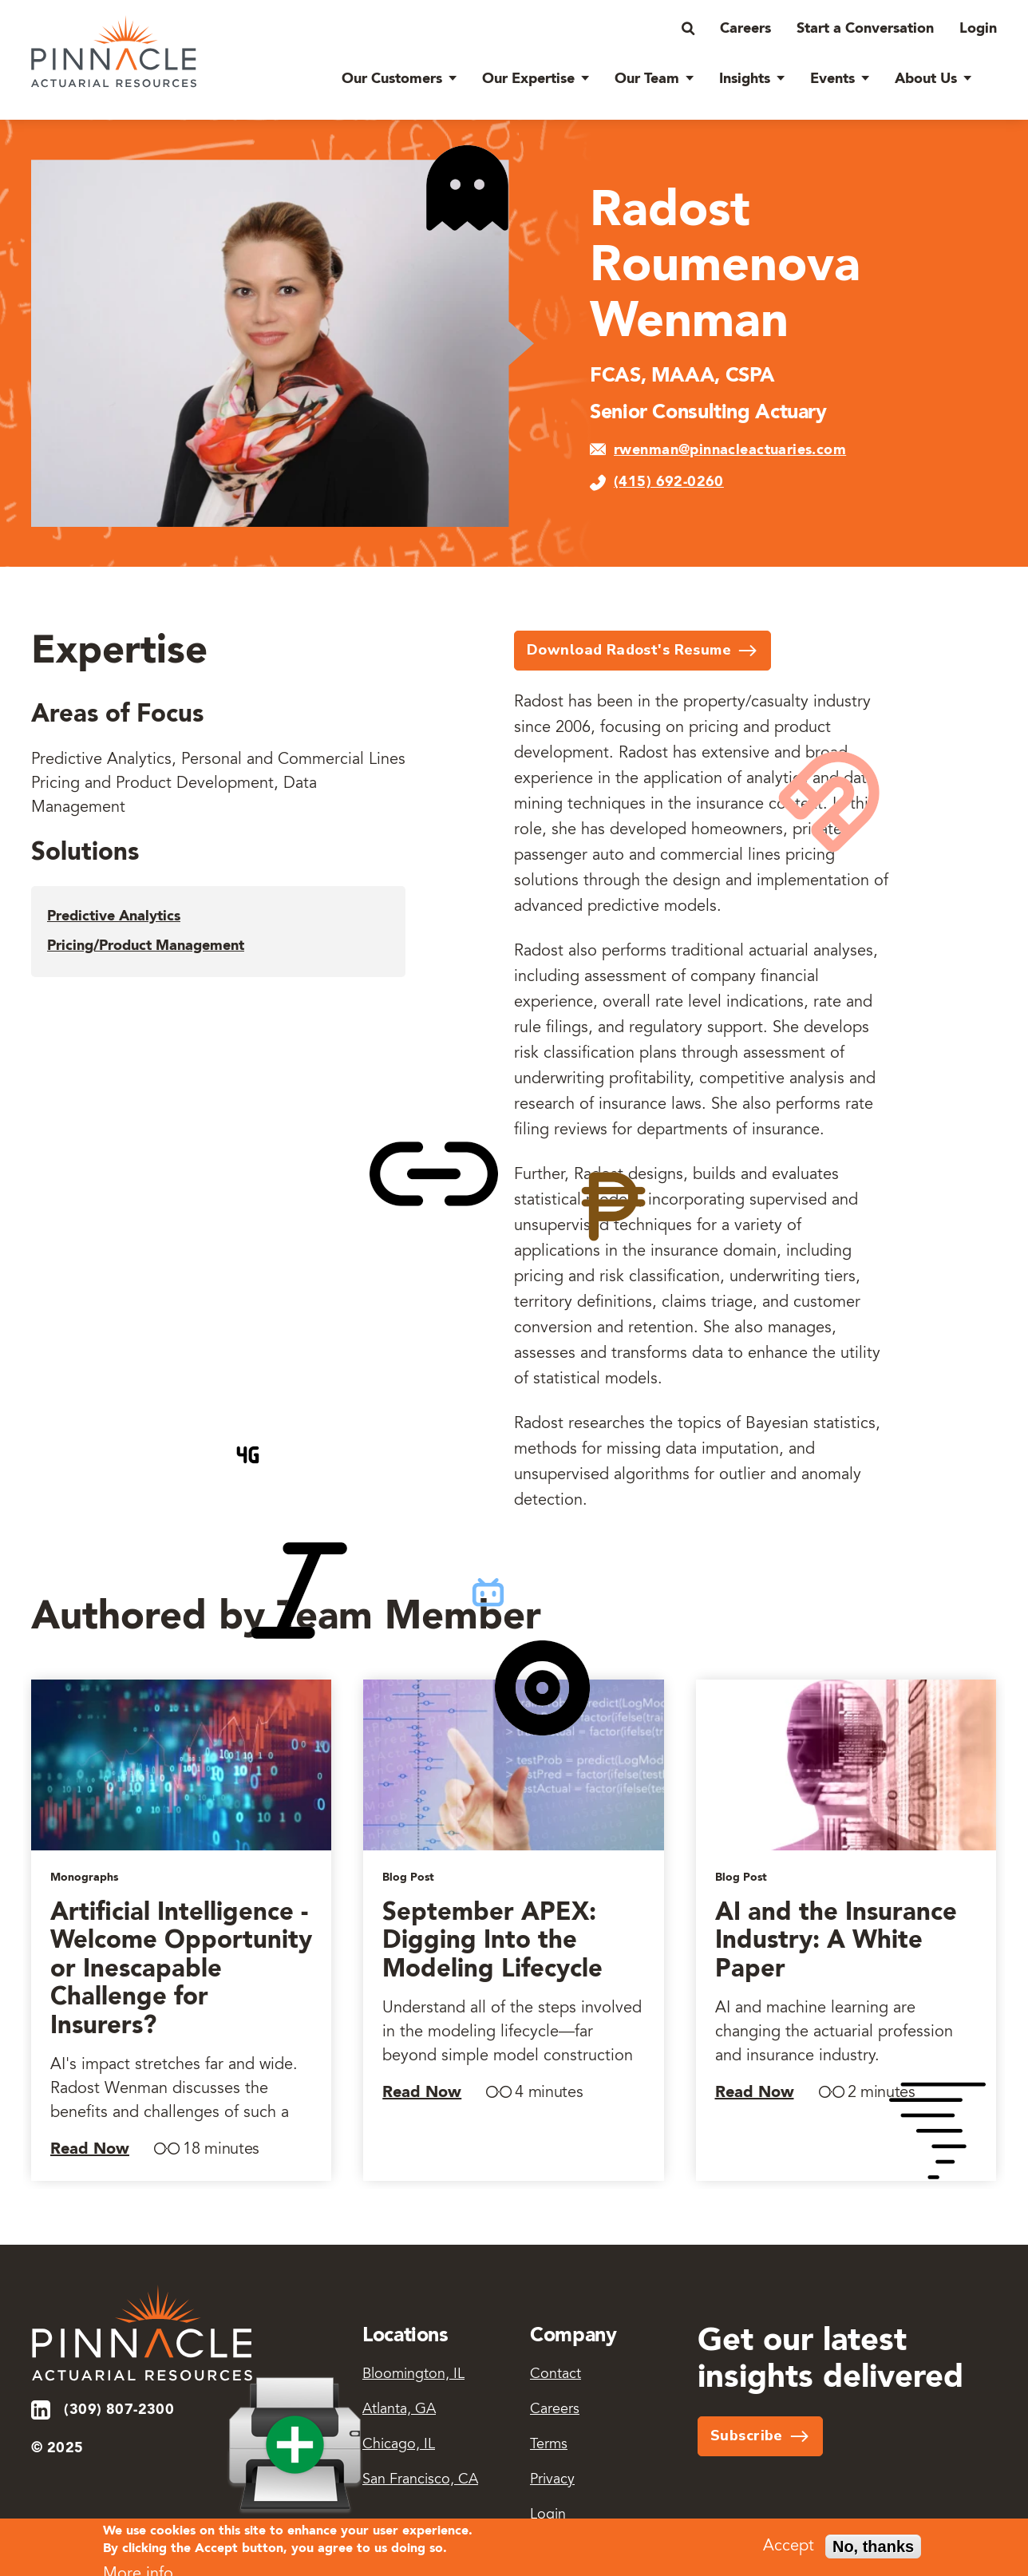 Image resolution: width=1028 pixels, height=2576 pixels. I want to click on play or access music library, so click(542, 1688).